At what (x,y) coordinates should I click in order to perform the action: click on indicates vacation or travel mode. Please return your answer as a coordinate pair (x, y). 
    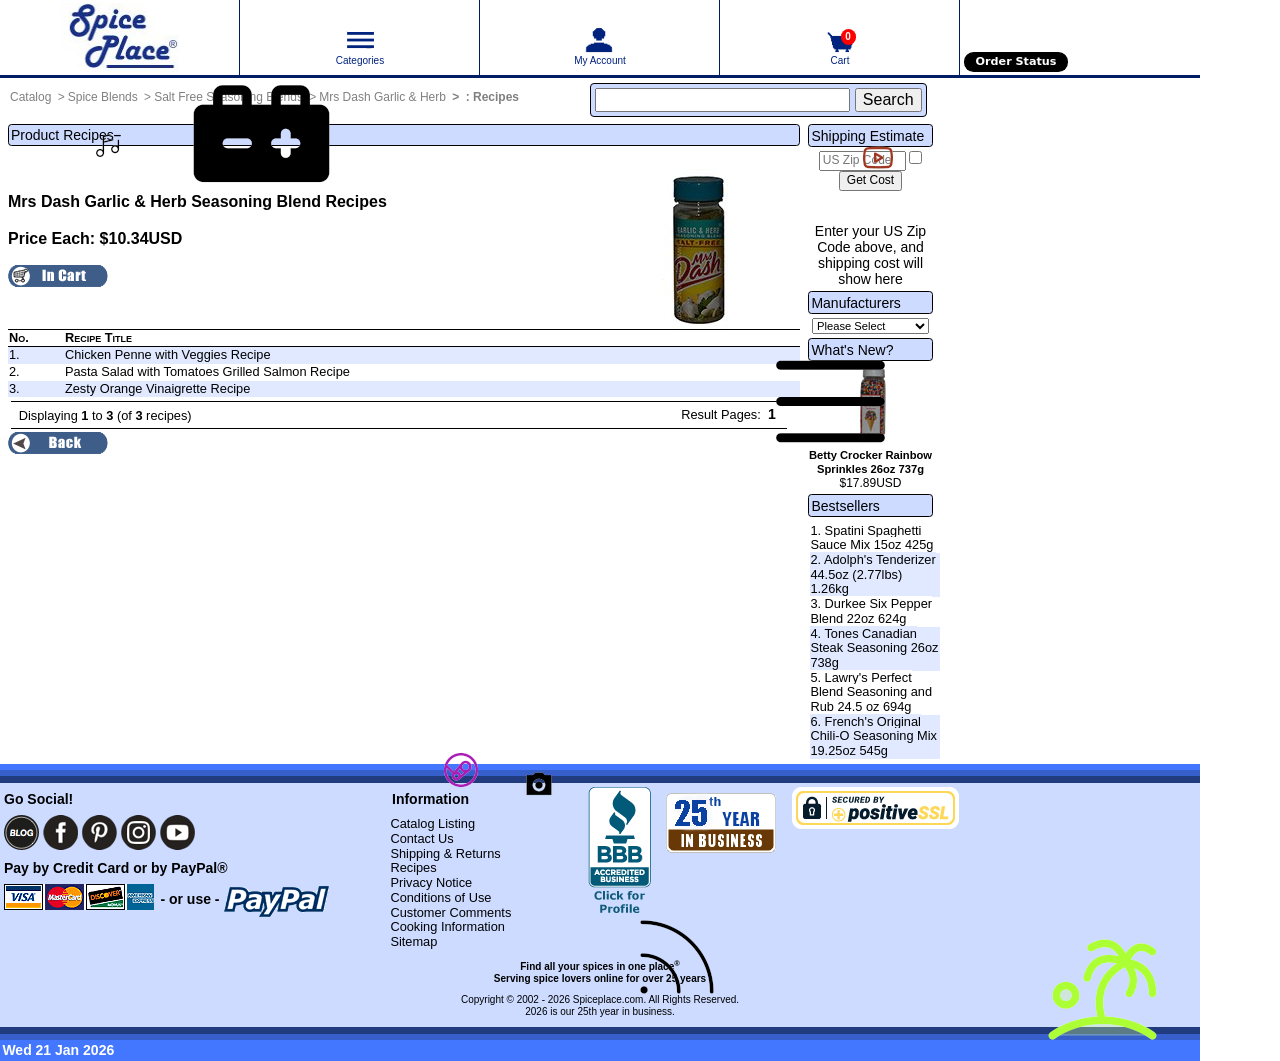
    Looking at the image, I should click on (1102, 989).